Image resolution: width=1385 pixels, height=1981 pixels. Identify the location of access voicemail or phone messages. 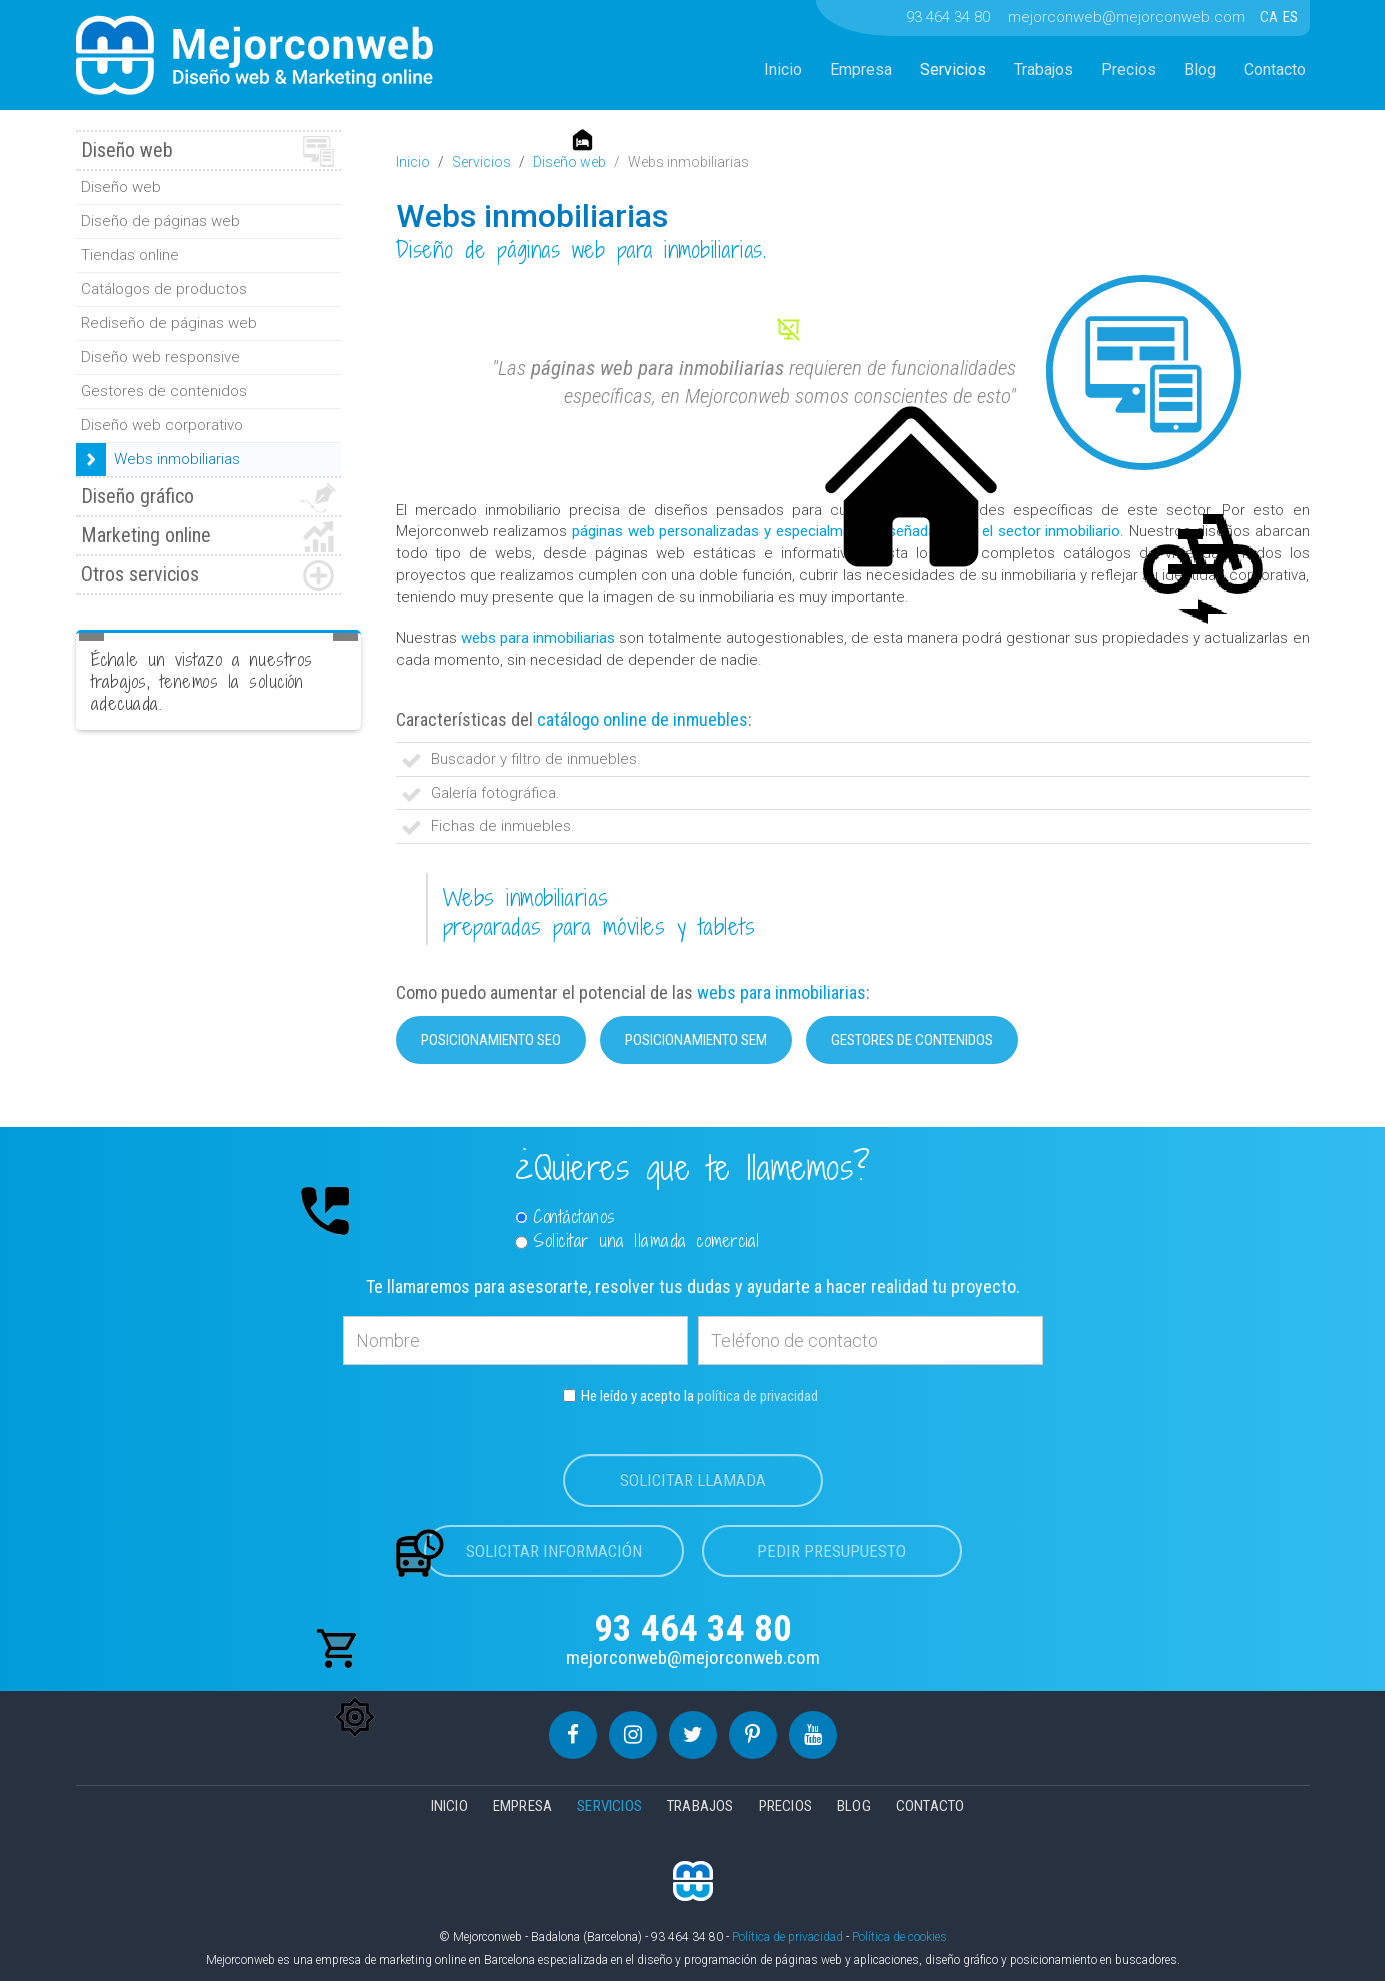
(325, 1211).